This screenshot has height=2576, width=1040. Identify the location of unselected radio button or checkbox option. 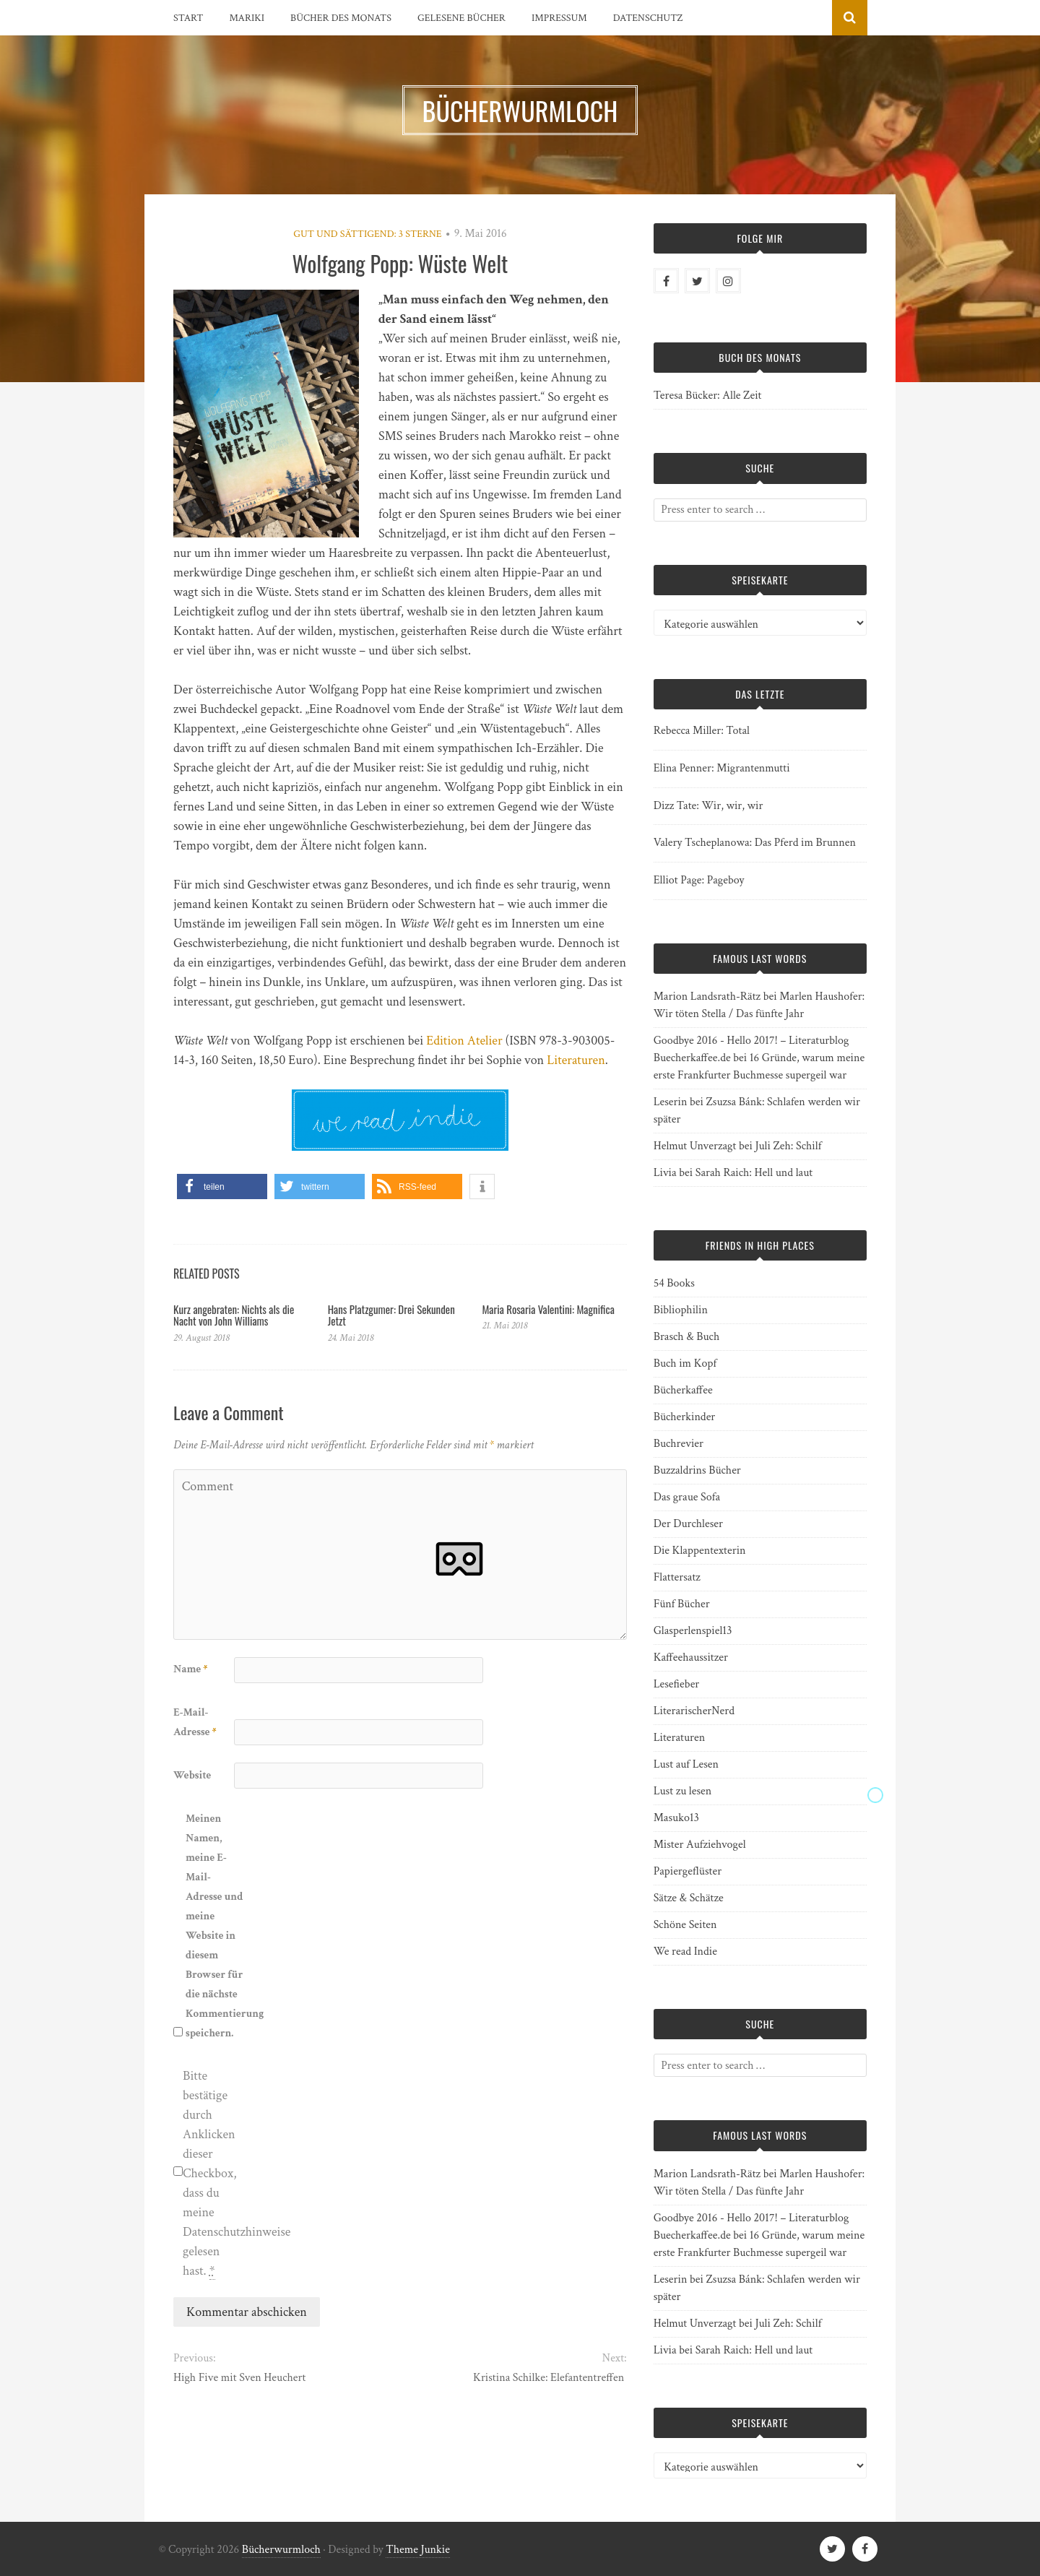
(875, 1795).